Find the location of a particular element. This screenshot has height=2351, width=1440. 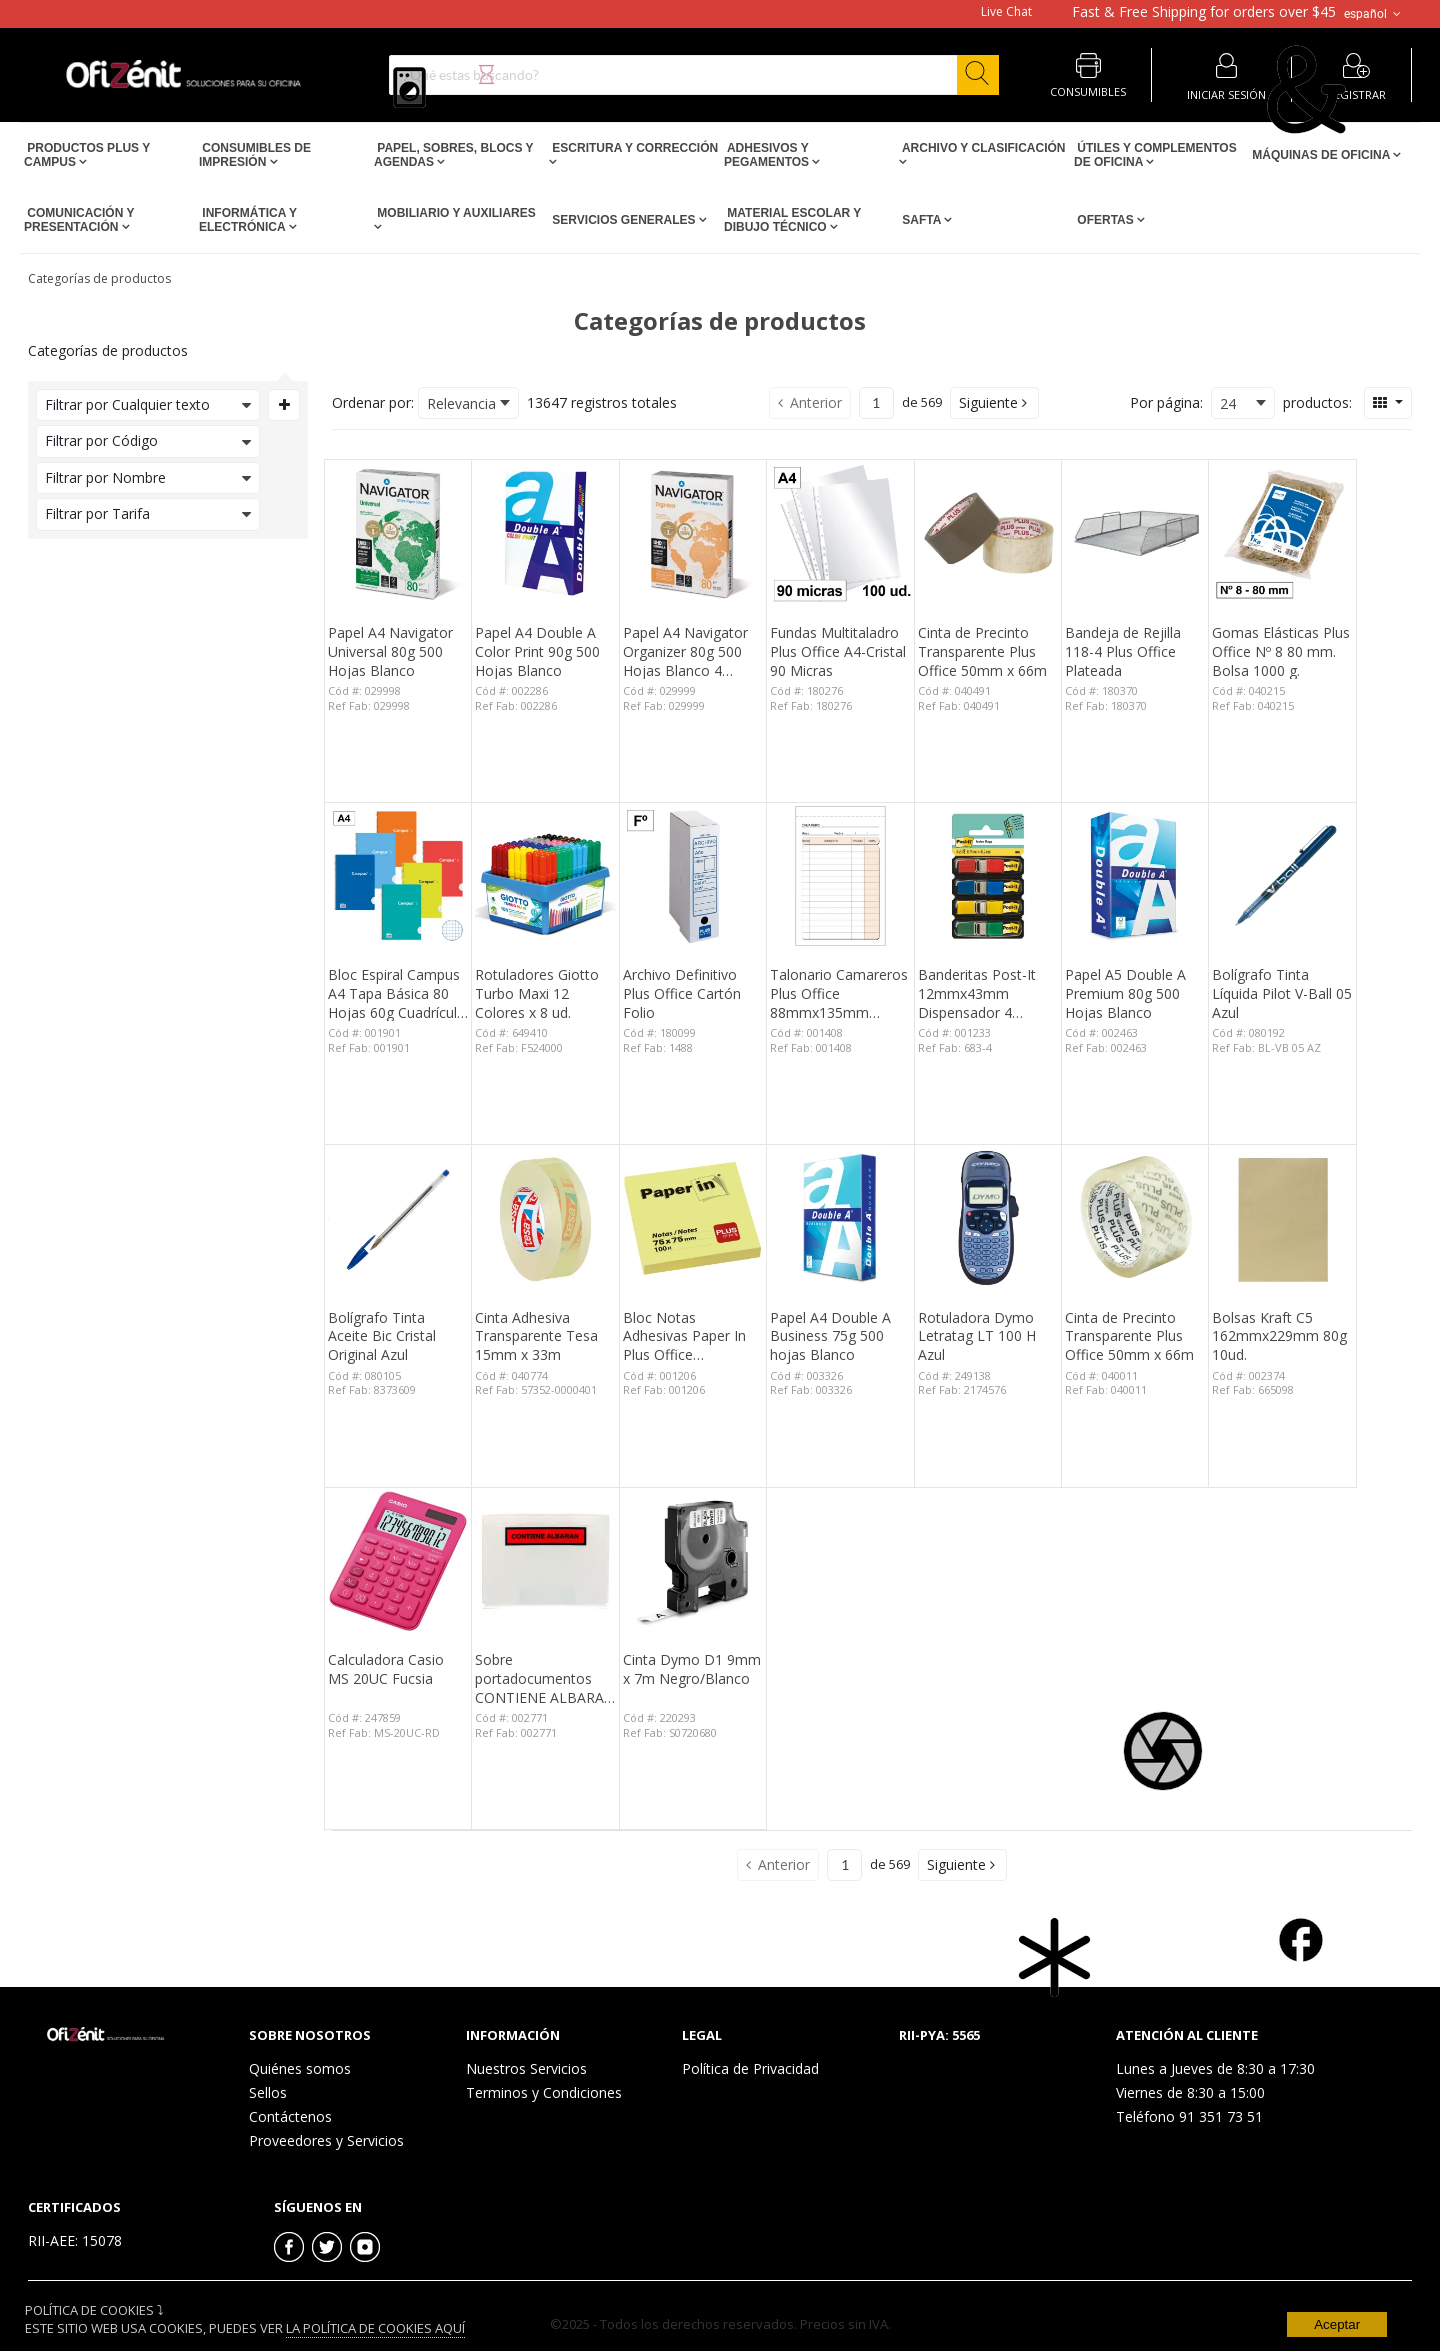

open facebook app is located at coordinates (1301, 1940).